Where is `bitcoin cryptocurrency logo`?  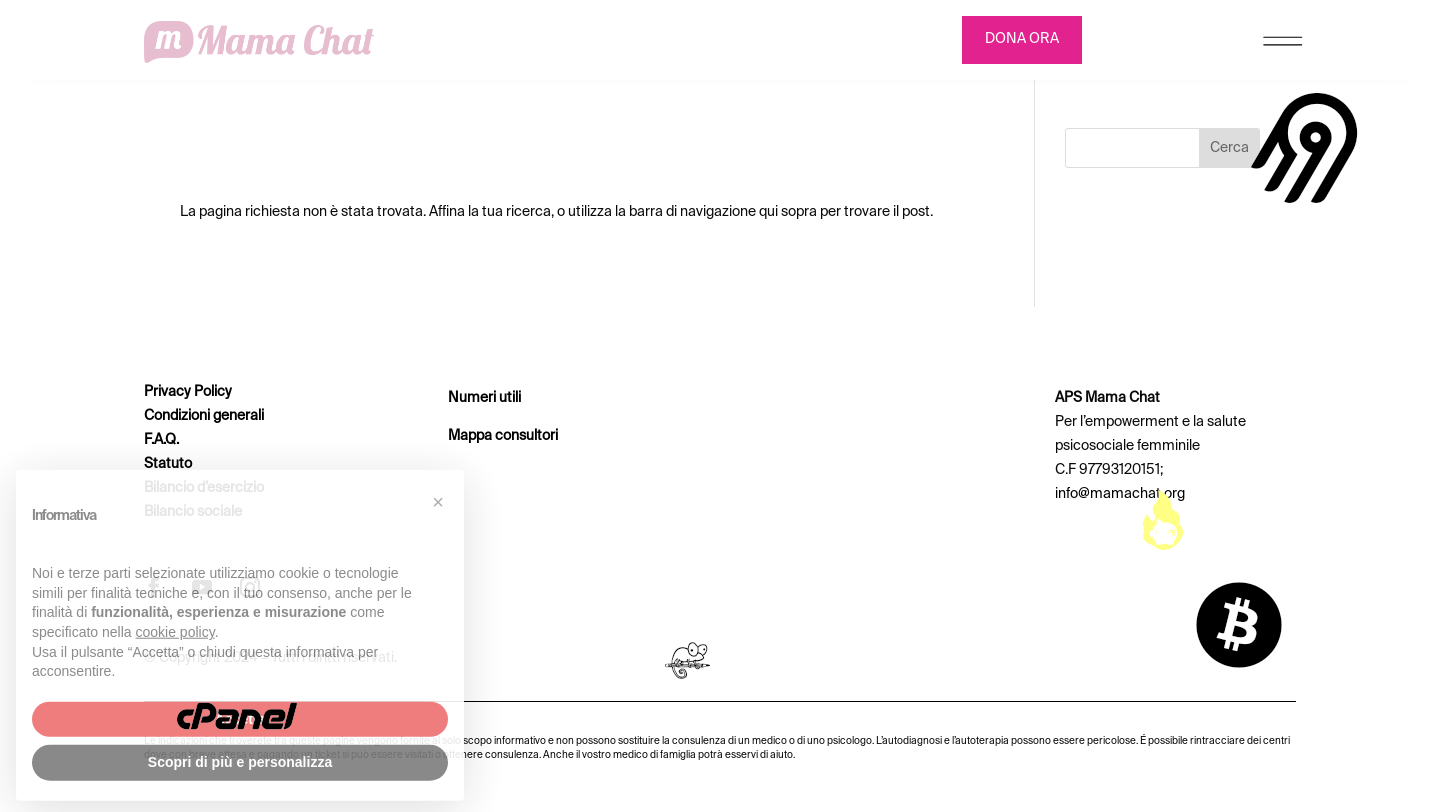
bitcoin cryptocurrency logo is located at coordinates (1239, 625).